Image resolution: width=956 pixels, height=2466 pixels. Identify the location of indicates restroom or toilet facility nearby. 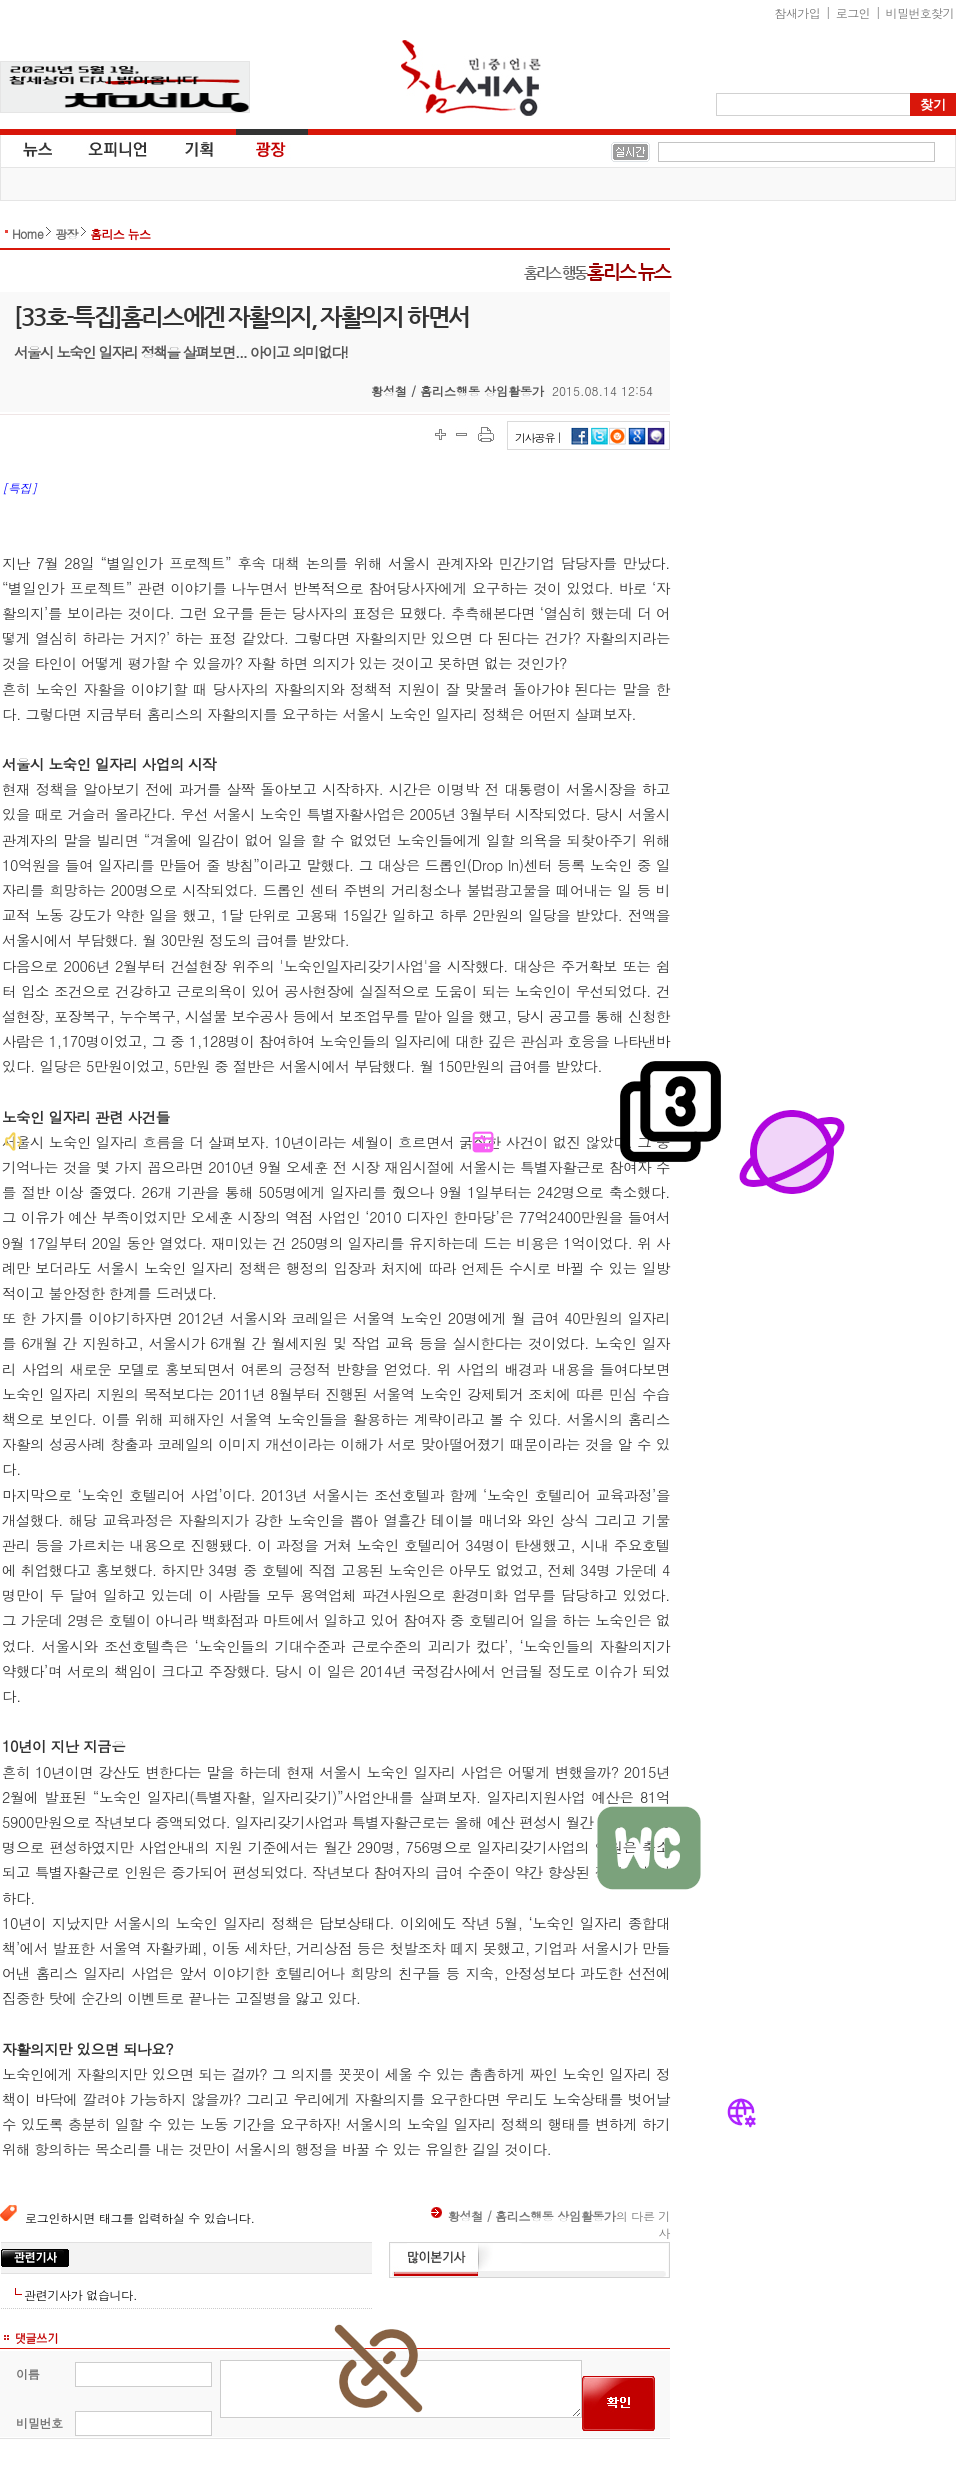
(649, 1848).